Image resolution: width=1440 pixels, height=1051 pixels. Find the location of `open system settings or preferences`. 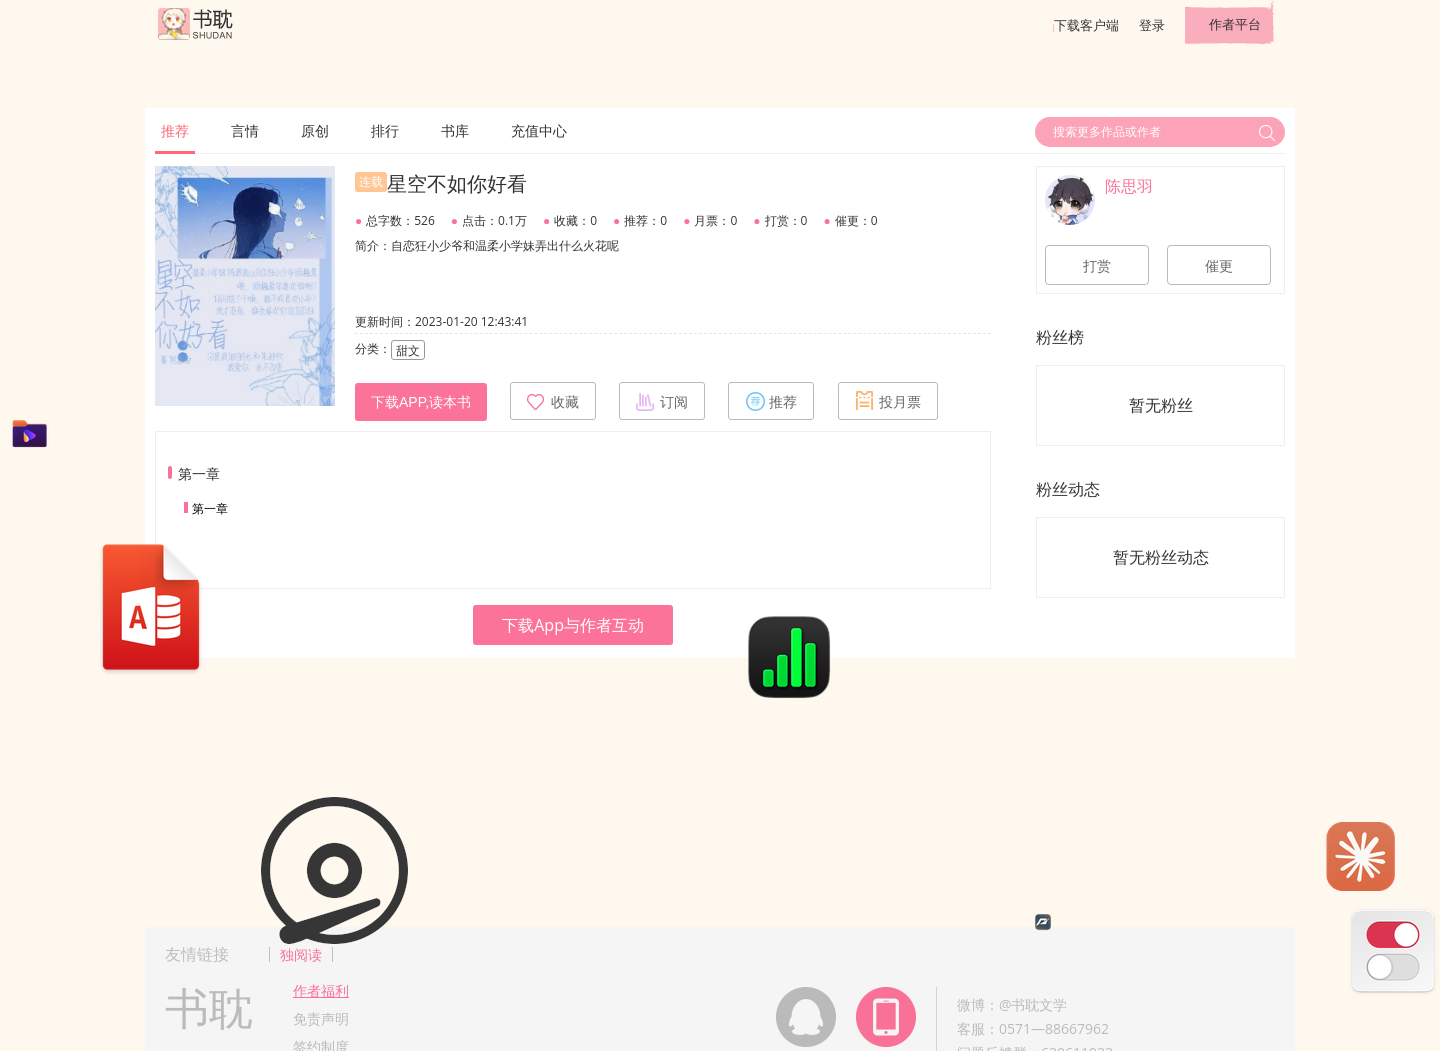

open system settings or preferences is located at coordinates (1393, 951).